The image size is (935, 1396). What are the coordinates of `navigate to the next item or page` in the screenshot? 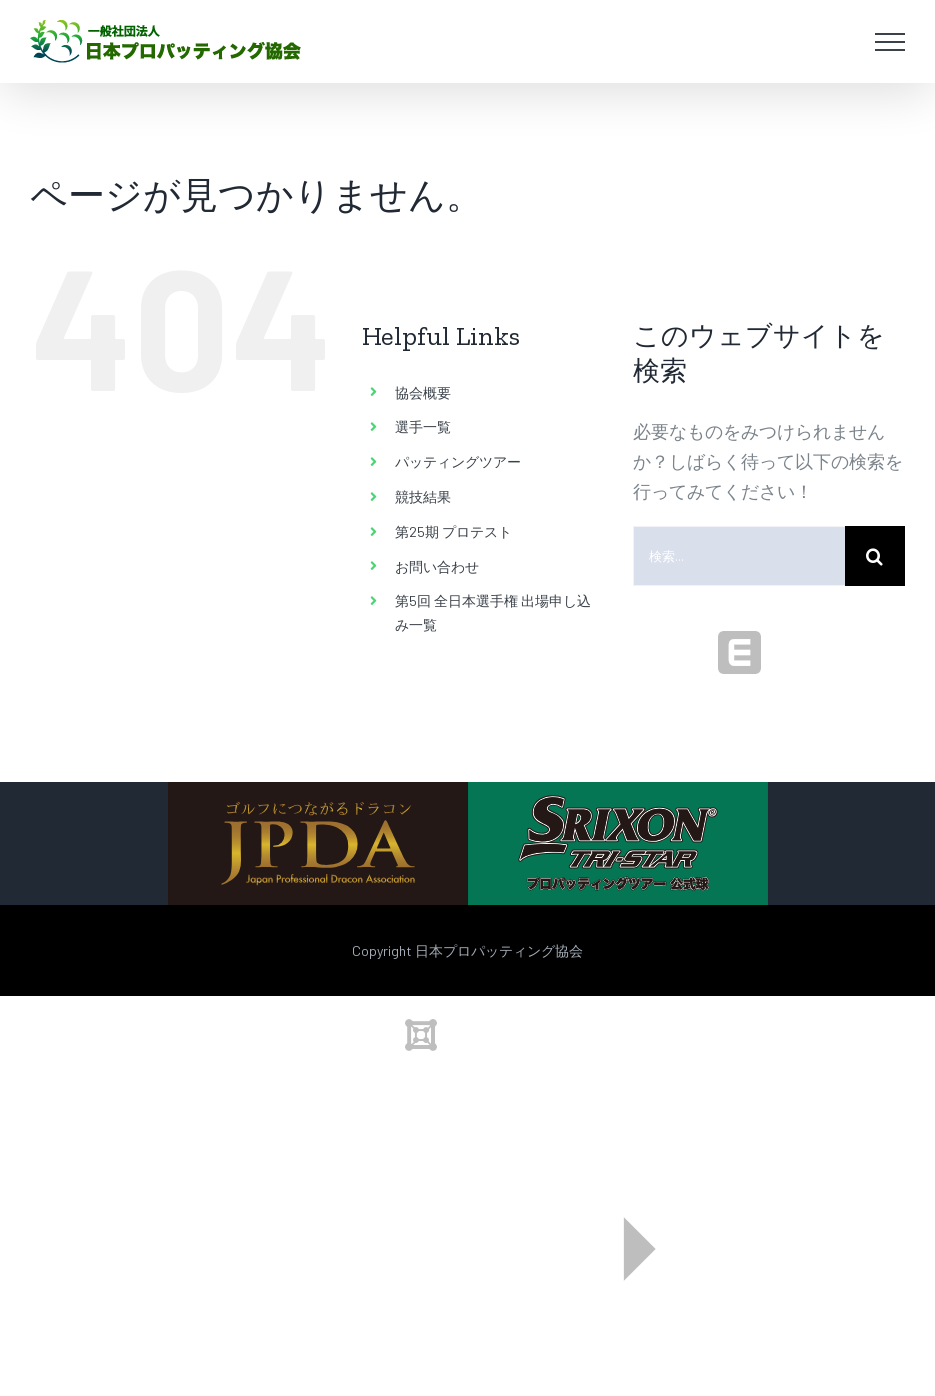 It's located at (637, 1249).